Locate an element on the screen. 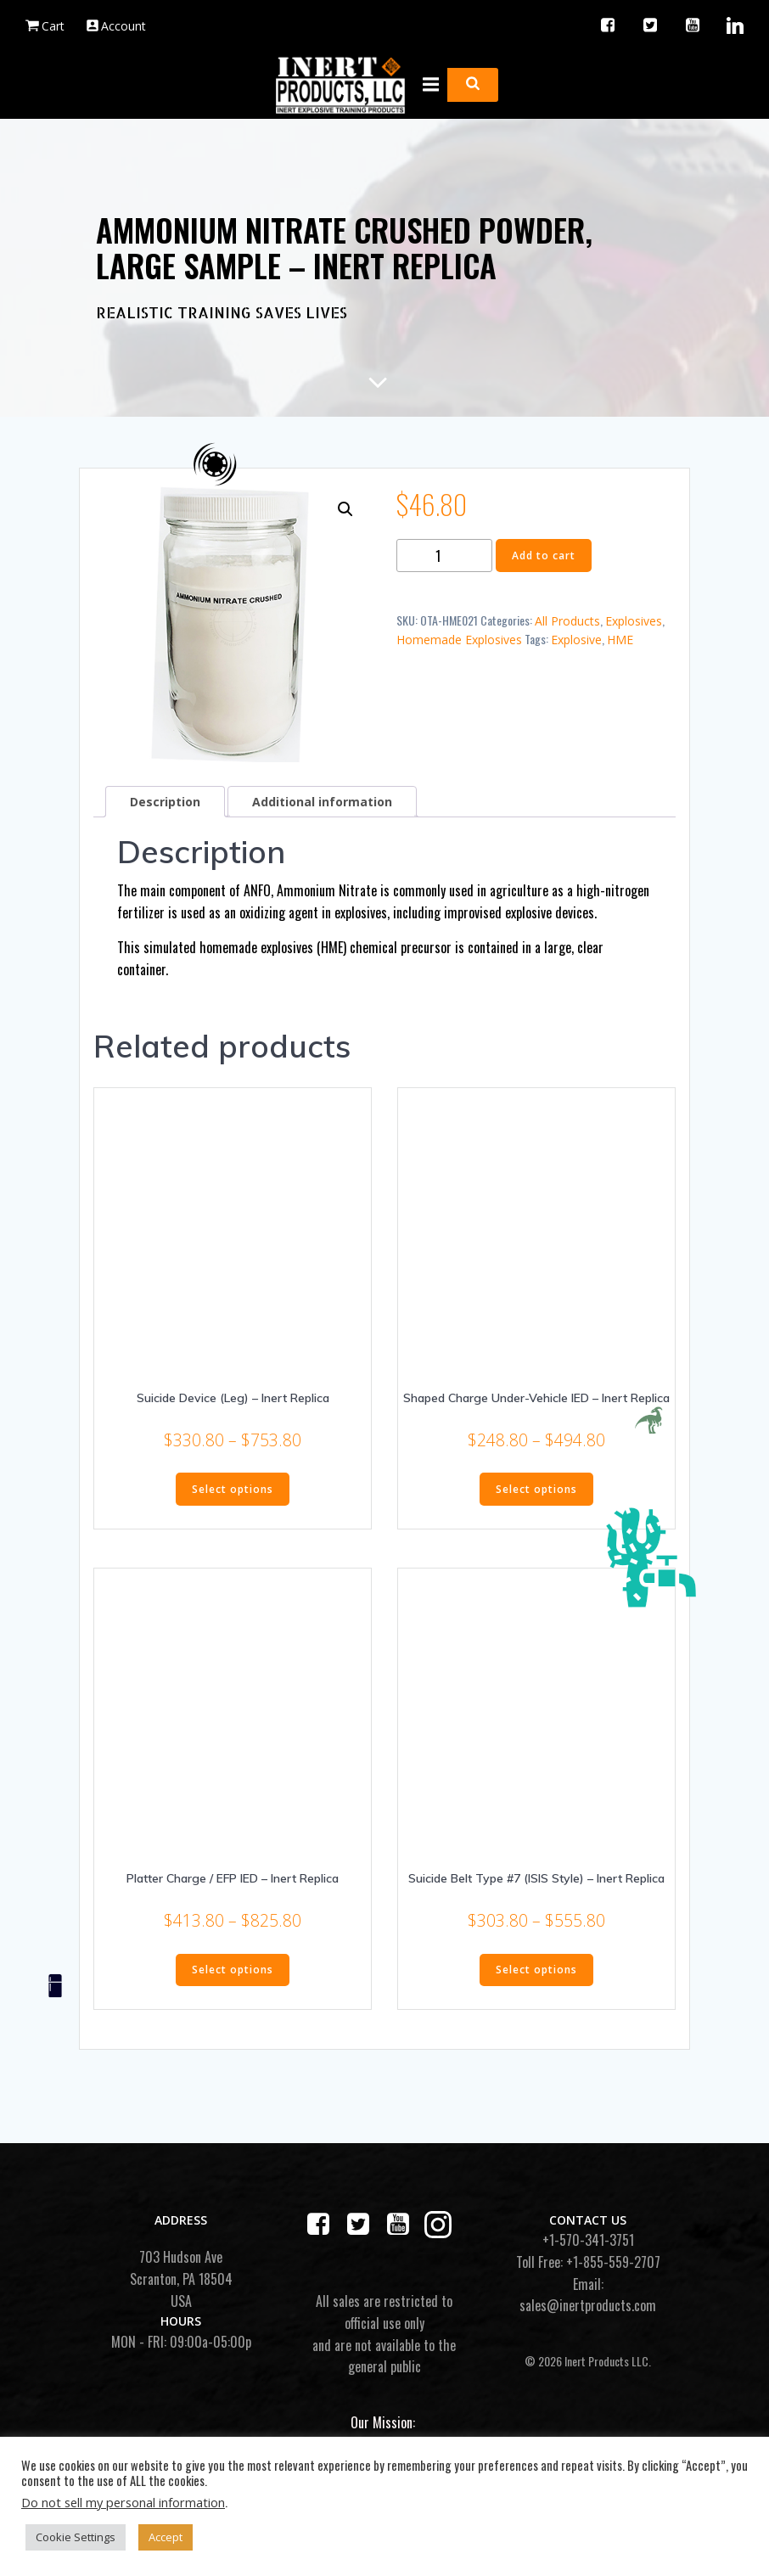 This screenshot has width=769, height=2576. indicates motion detection is active is located at coordinates (215, 464).